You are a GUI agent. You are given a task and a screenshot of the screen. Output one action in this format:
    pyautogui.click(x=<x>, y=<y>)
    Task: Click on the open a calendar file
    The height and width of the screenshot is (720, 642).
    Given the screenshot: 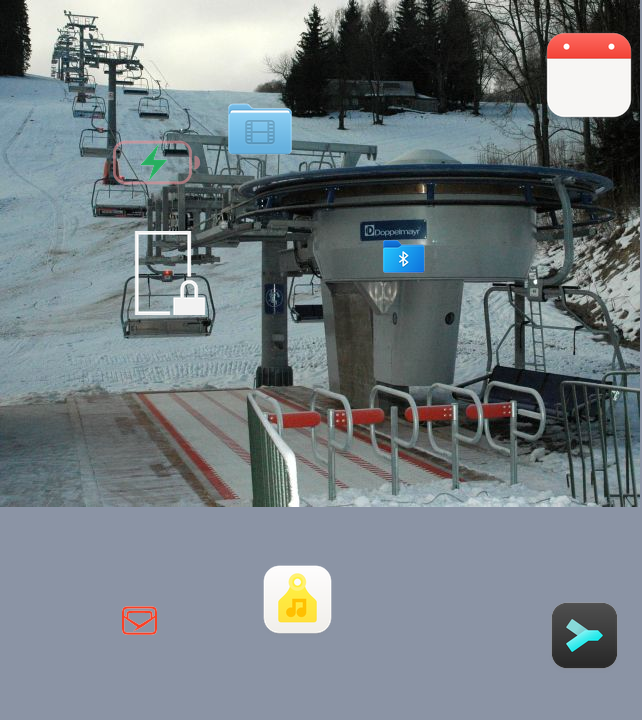 What is the action you would take?
    pyautogui.click(x=589, y=76)
    